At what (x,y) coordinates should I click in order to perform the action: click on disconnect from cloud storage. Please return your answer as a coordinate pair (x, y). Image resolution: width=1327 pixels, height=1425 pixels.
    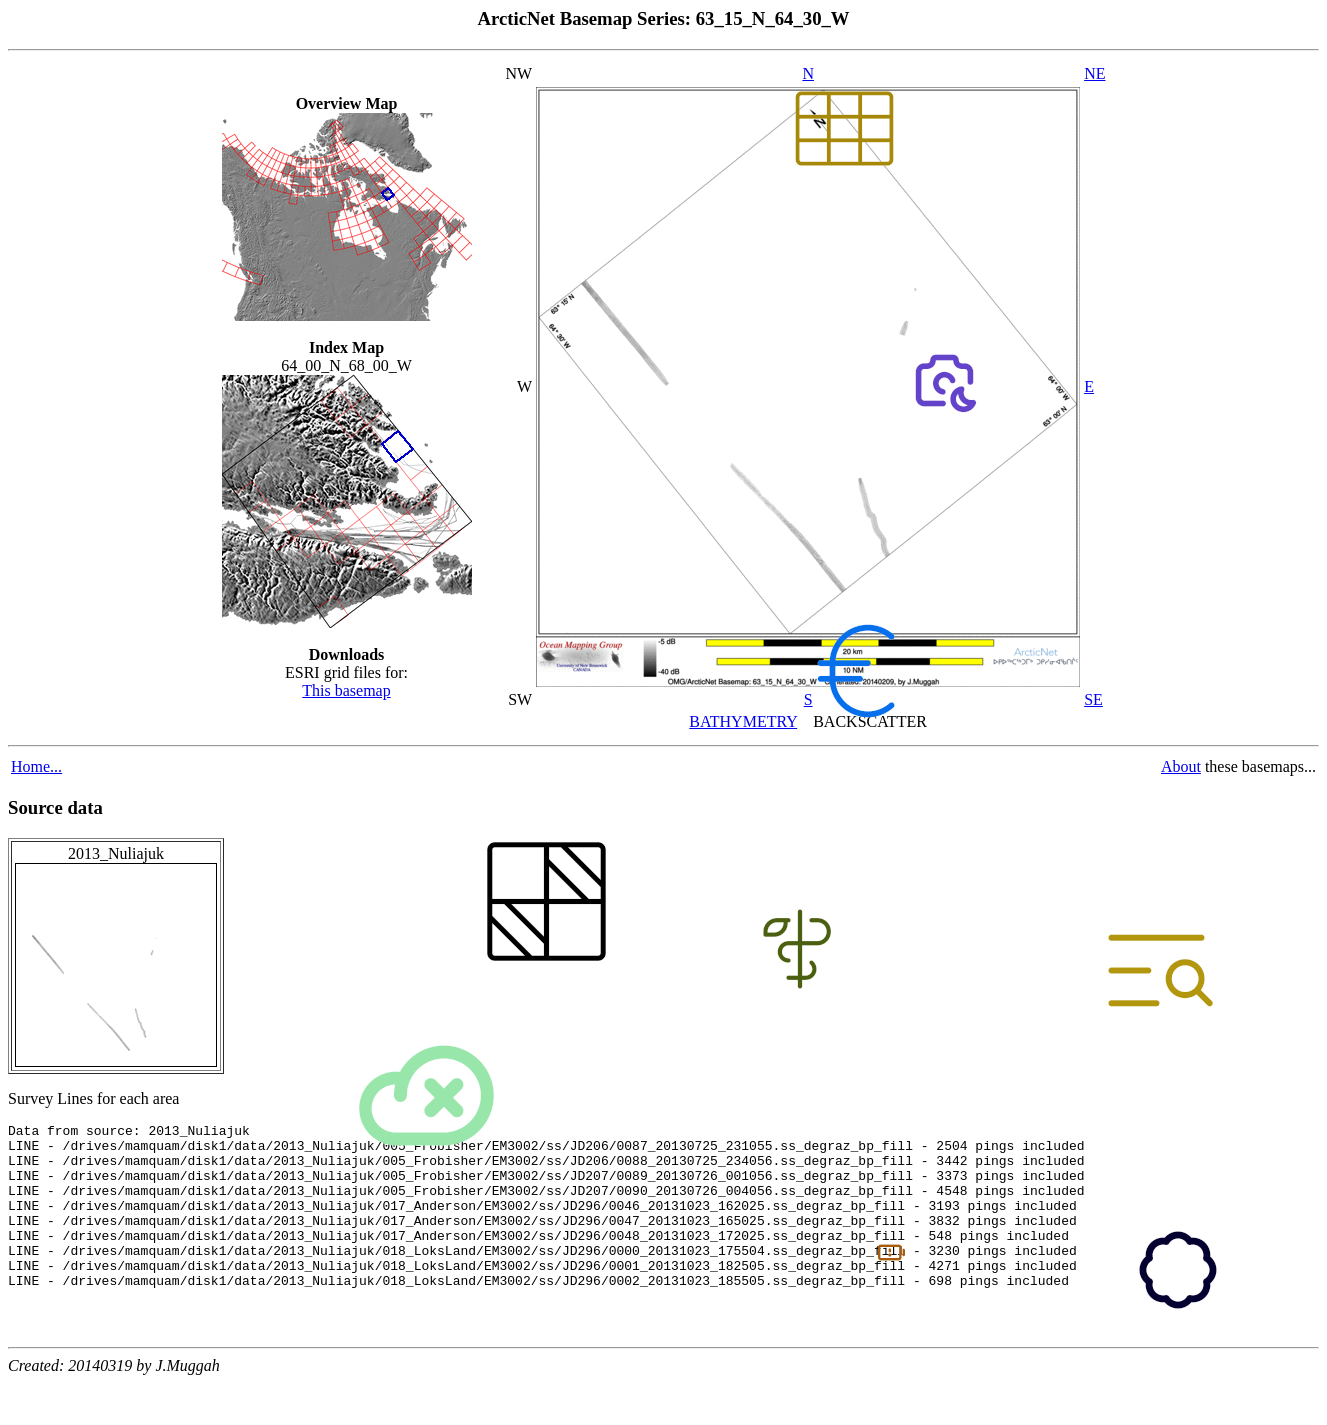
    Looking at the image, I should click on (426, 1095).